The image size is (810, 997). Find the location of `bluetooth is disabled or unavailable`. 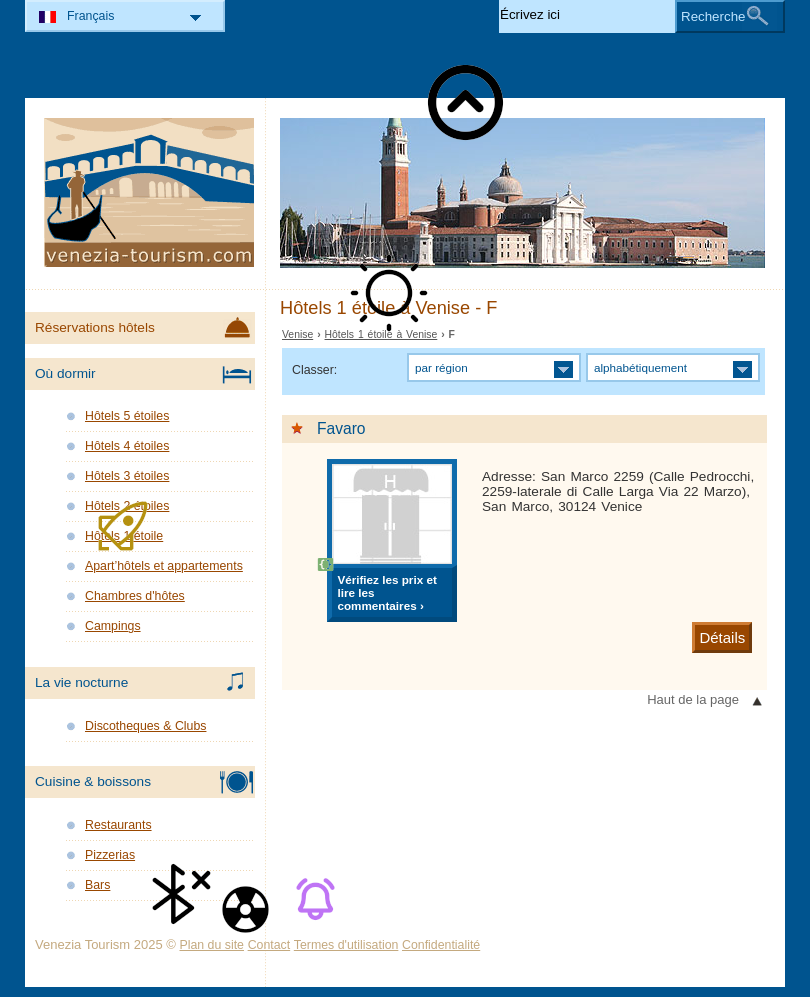

bluetooth is disabled or unavailable is located at coordinates (178, 894).